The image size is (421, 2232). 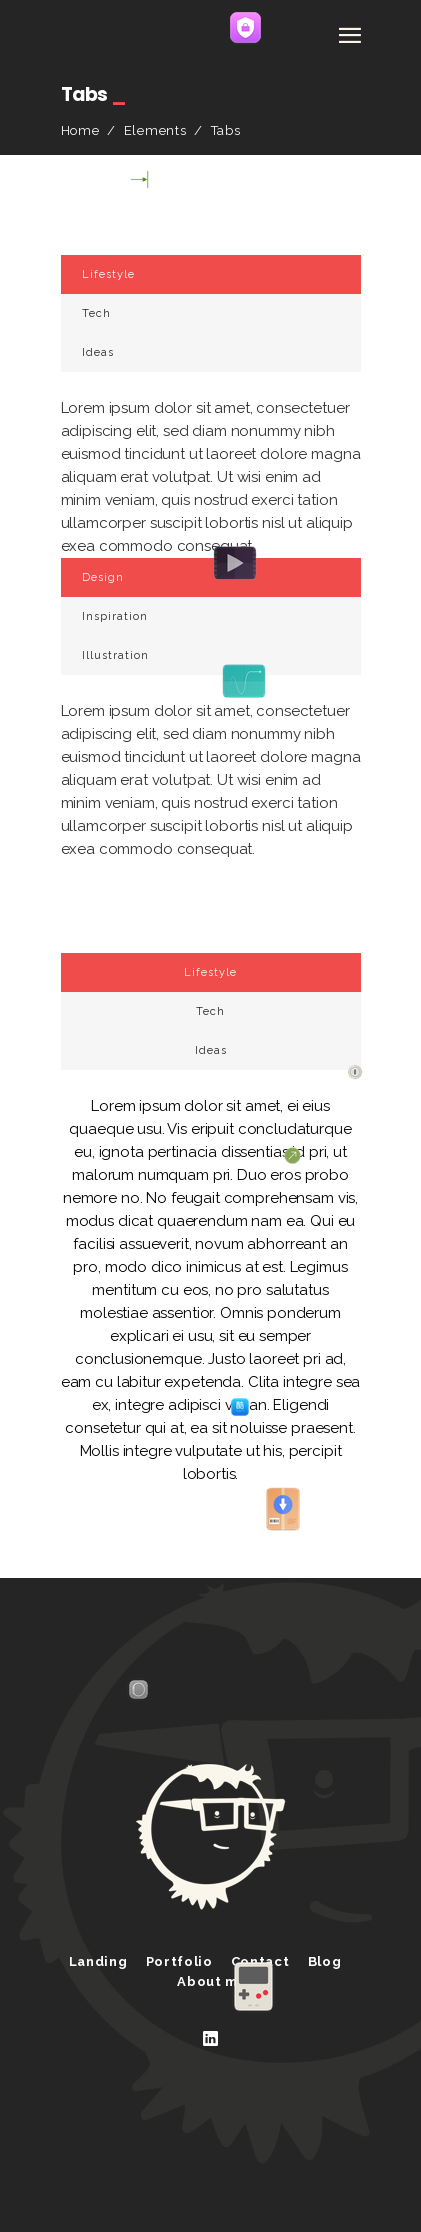 I want to click on open ente auth two-factor authentication app, so click(x=245, y=27).